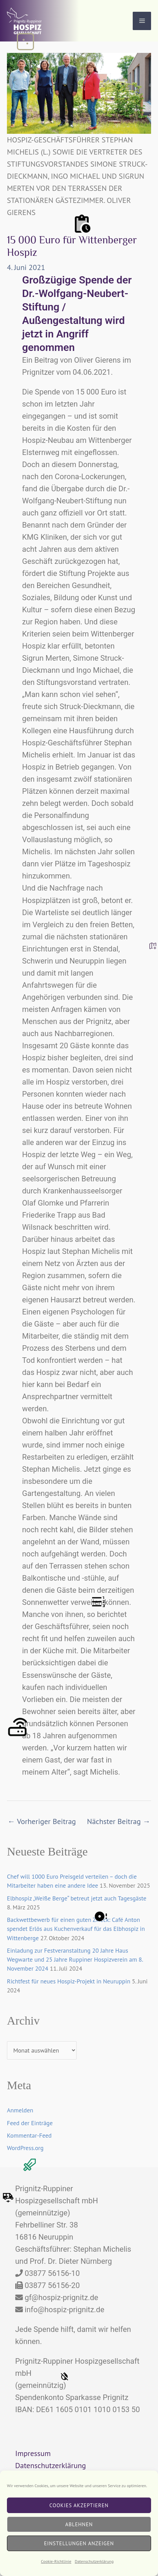 The image size is (158, 2576). Describe the element at coordinates (99, 1602) in the screenshot. I see `switch to right-to-left numbered list format` at that location.